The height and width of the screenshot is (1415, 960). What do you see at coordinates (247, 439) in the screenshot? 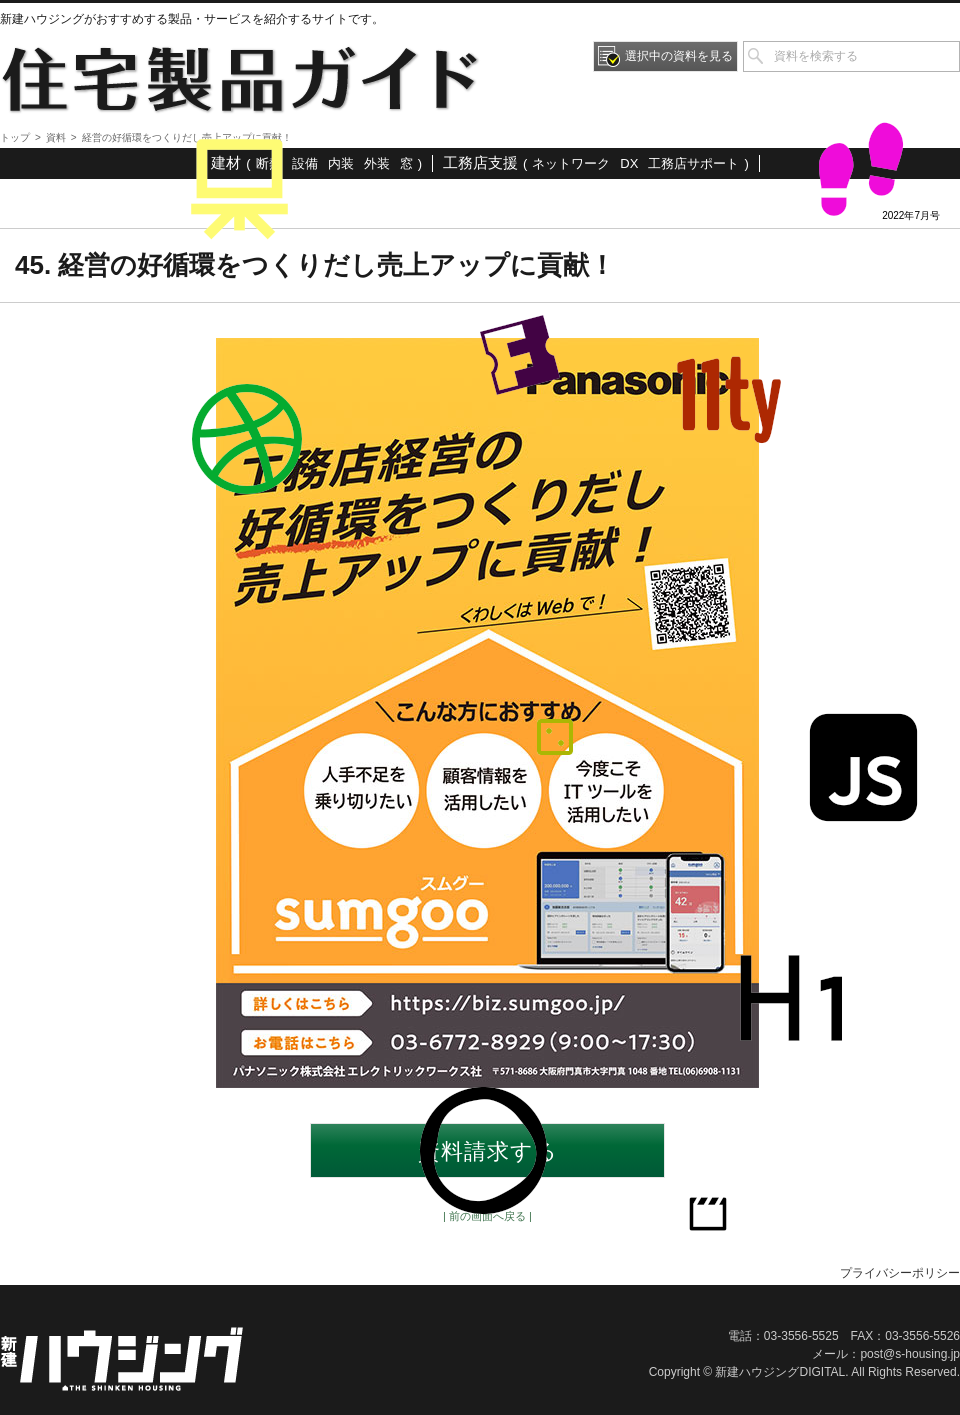
I see `visit Dribbble profile or portfolio` at bounding box center [247, 439].